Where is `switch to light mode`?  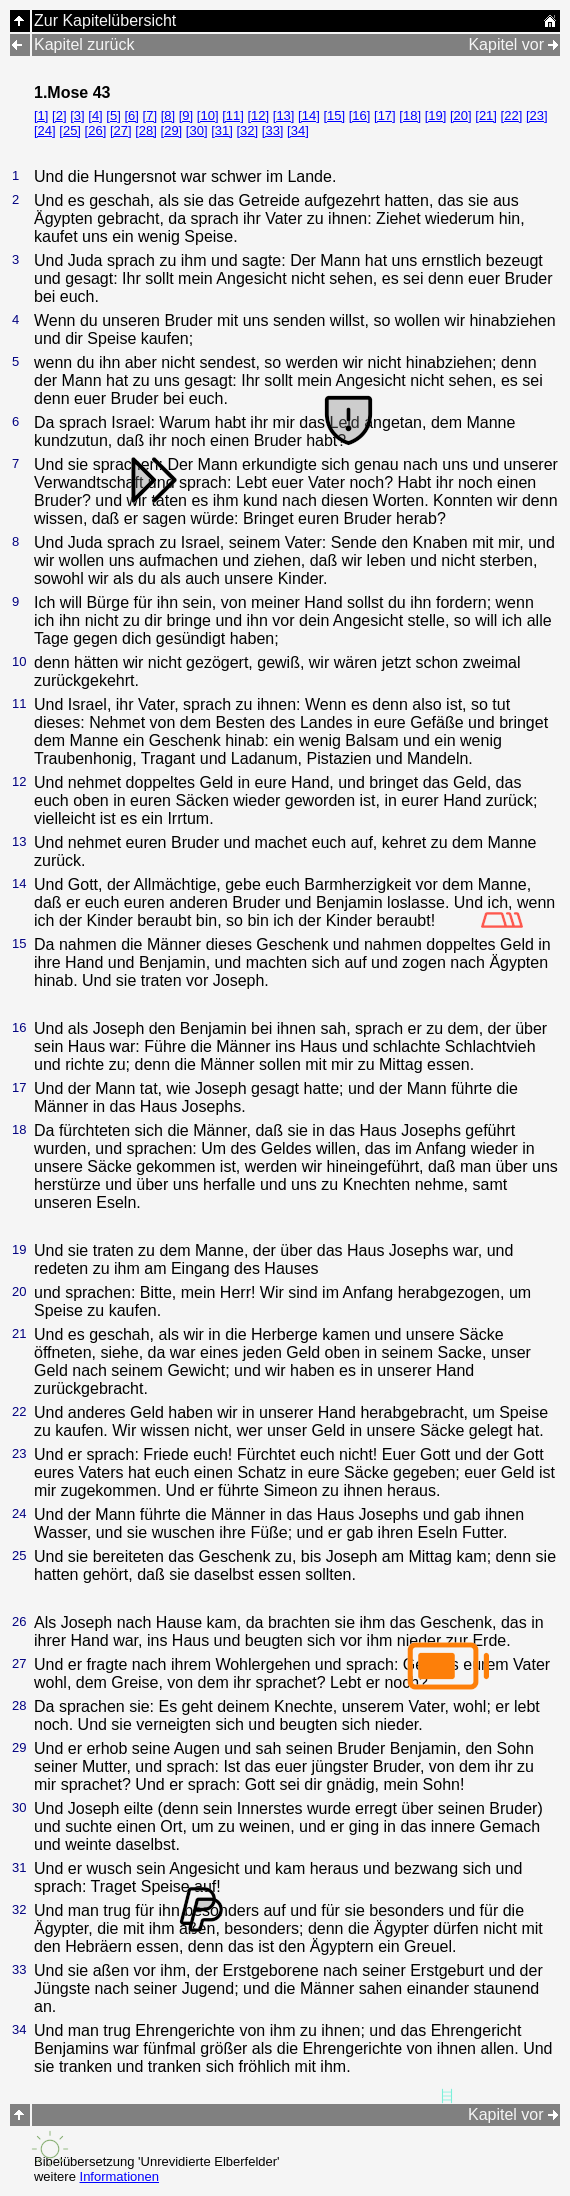 switch to light mode is located at coordinates (50, 2149).